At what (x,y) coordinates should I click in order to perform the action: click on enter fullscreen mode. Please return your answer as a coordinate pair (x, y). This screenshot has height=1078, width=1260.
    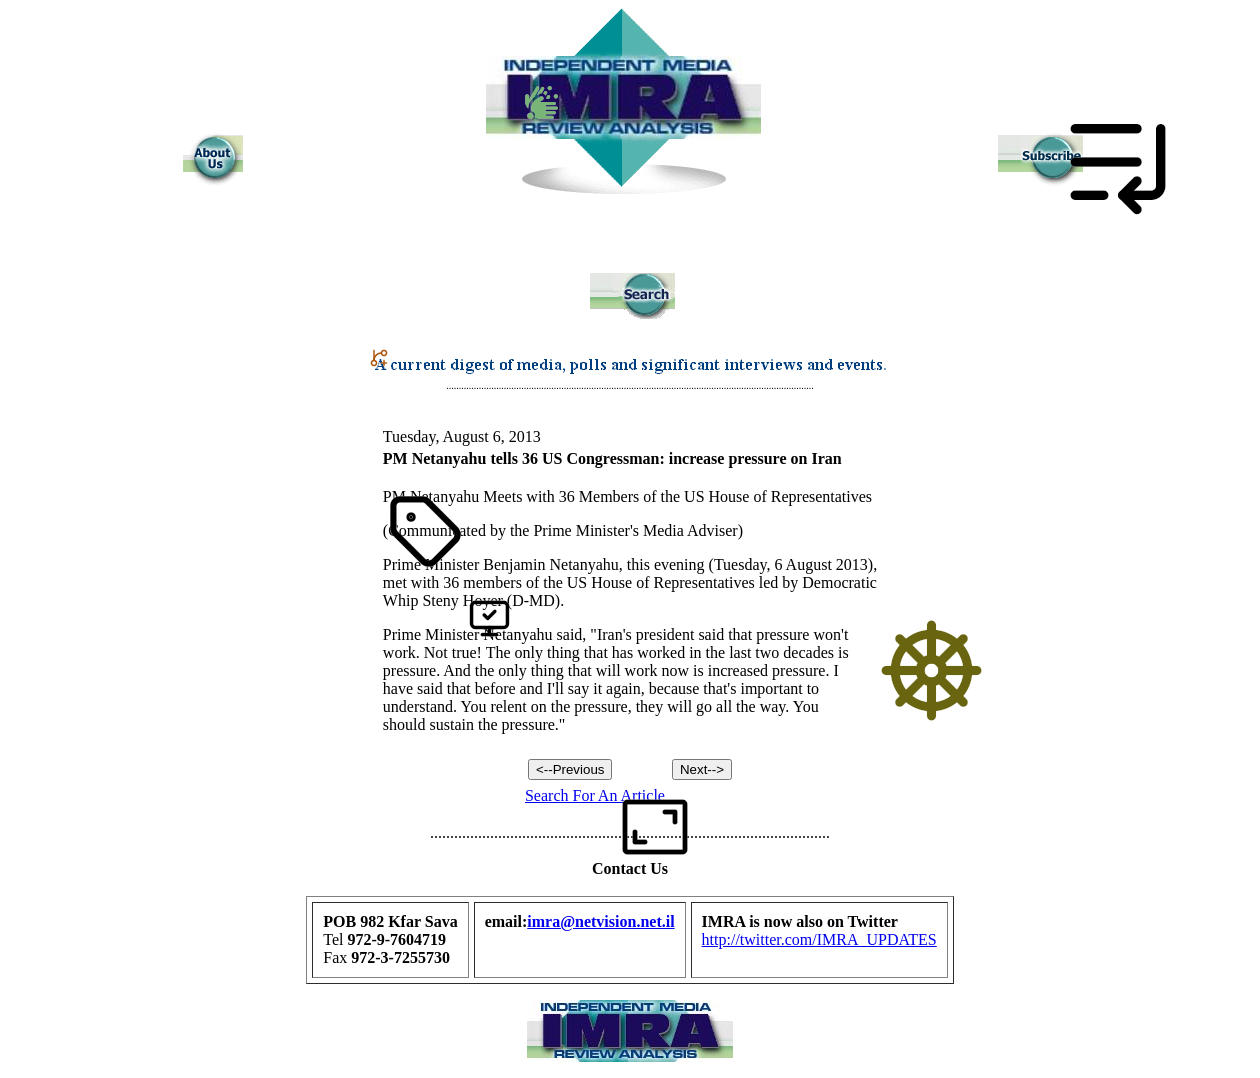
    Looking at the image, I should click on (655, 827).